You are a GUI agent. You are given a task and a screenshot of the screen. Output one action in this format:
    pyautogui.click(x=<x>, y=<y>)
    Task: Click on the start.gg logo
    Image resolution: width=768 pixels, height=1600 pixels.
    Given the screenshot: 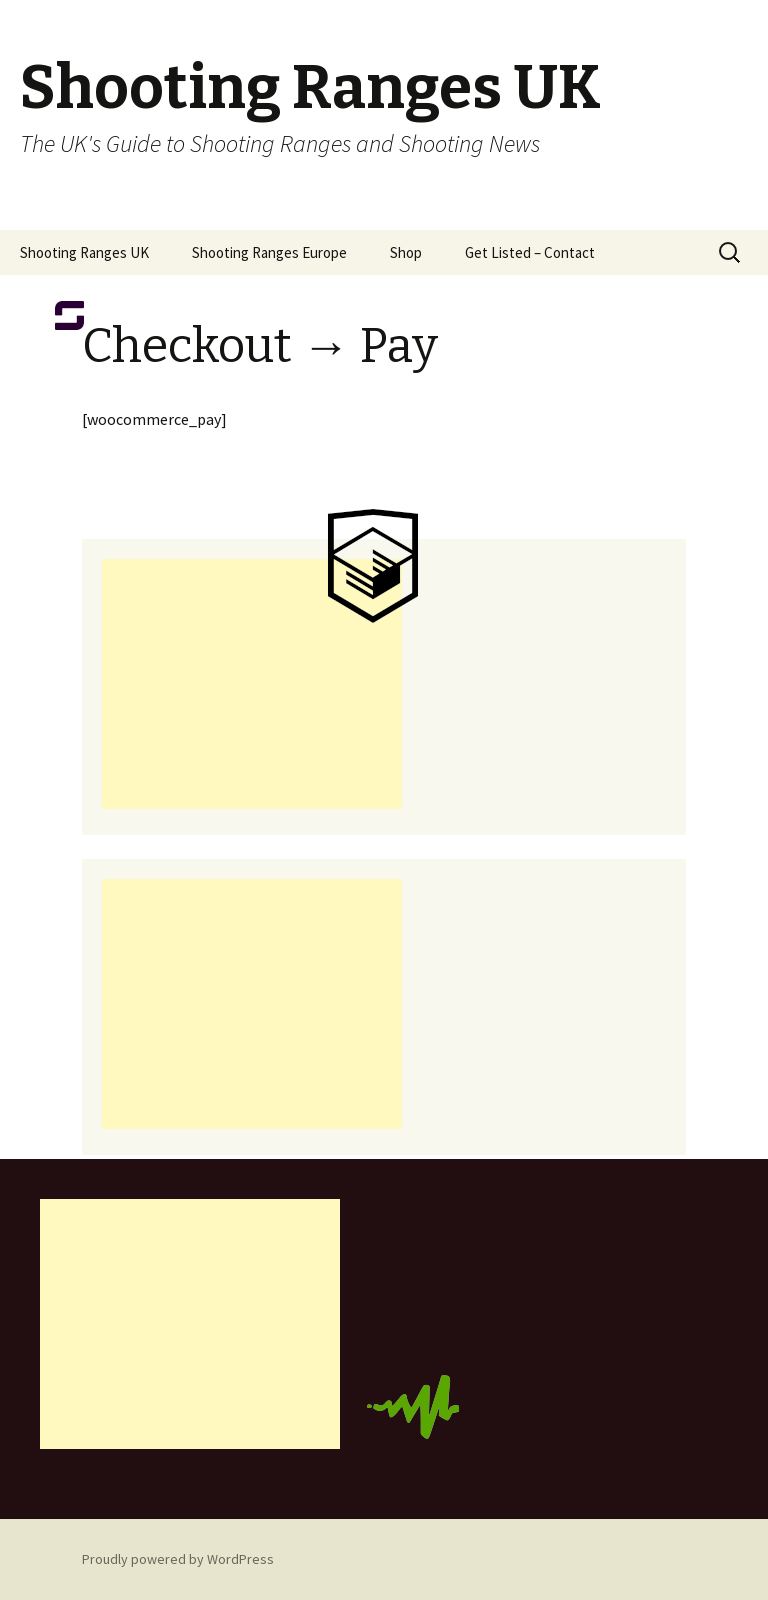 What is the action you would take?
    pyautogui.click(x=69, y=315)
    